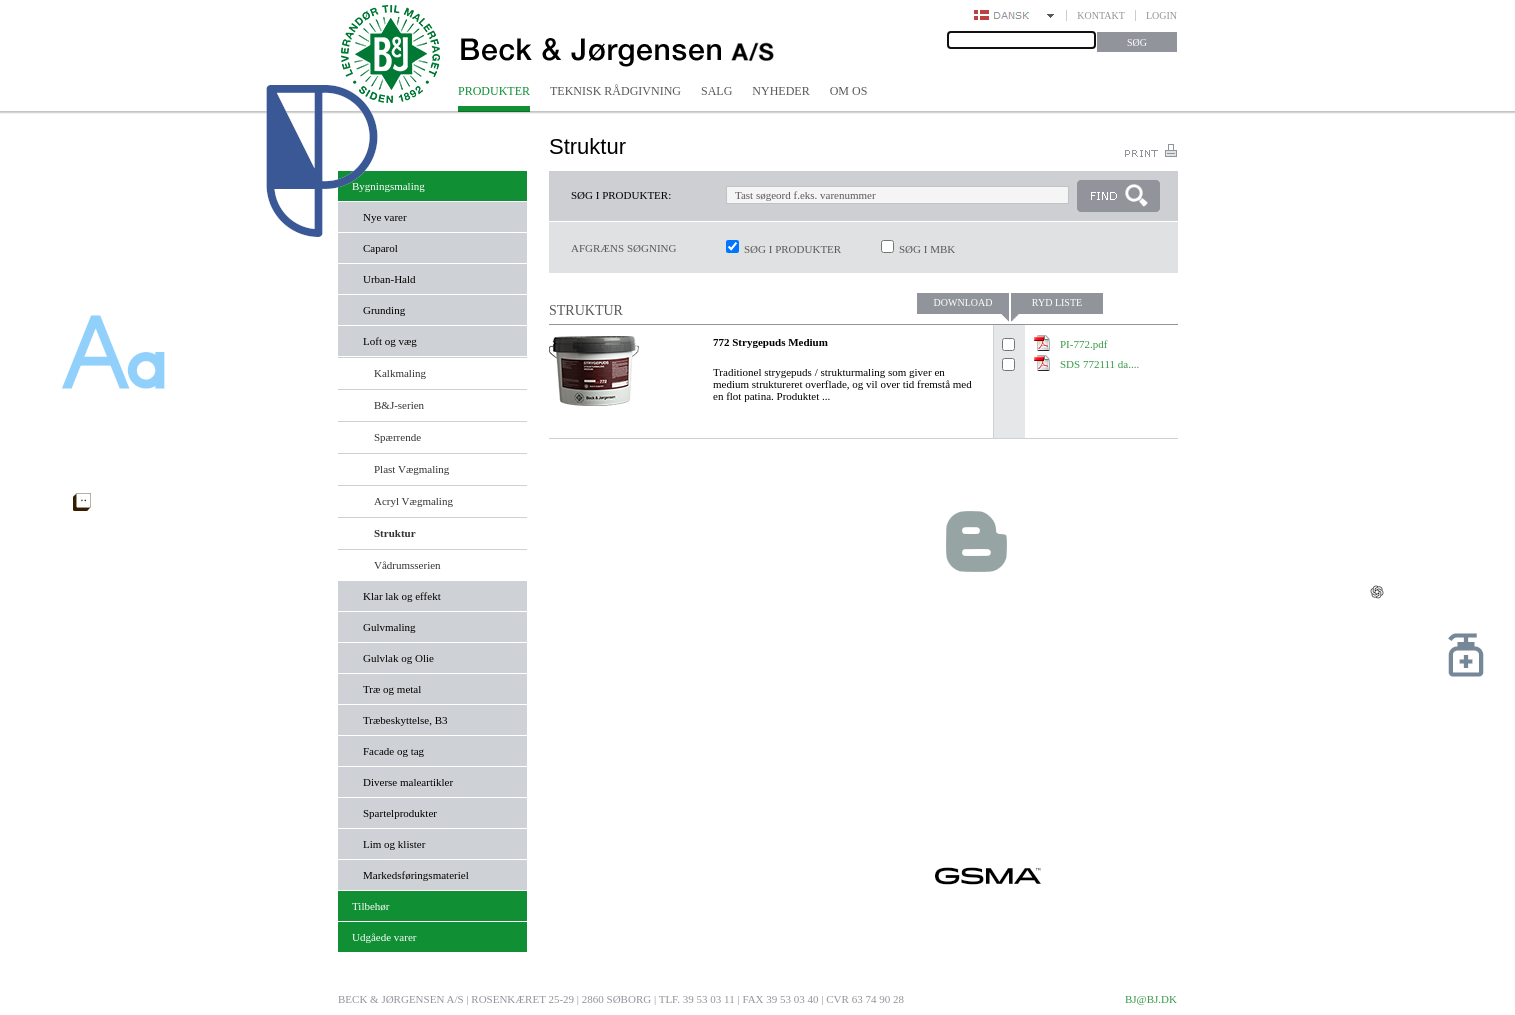  Describe the element at coordinates (988, 876) in the screenshot. I see `GSMA organization logo` at that location.